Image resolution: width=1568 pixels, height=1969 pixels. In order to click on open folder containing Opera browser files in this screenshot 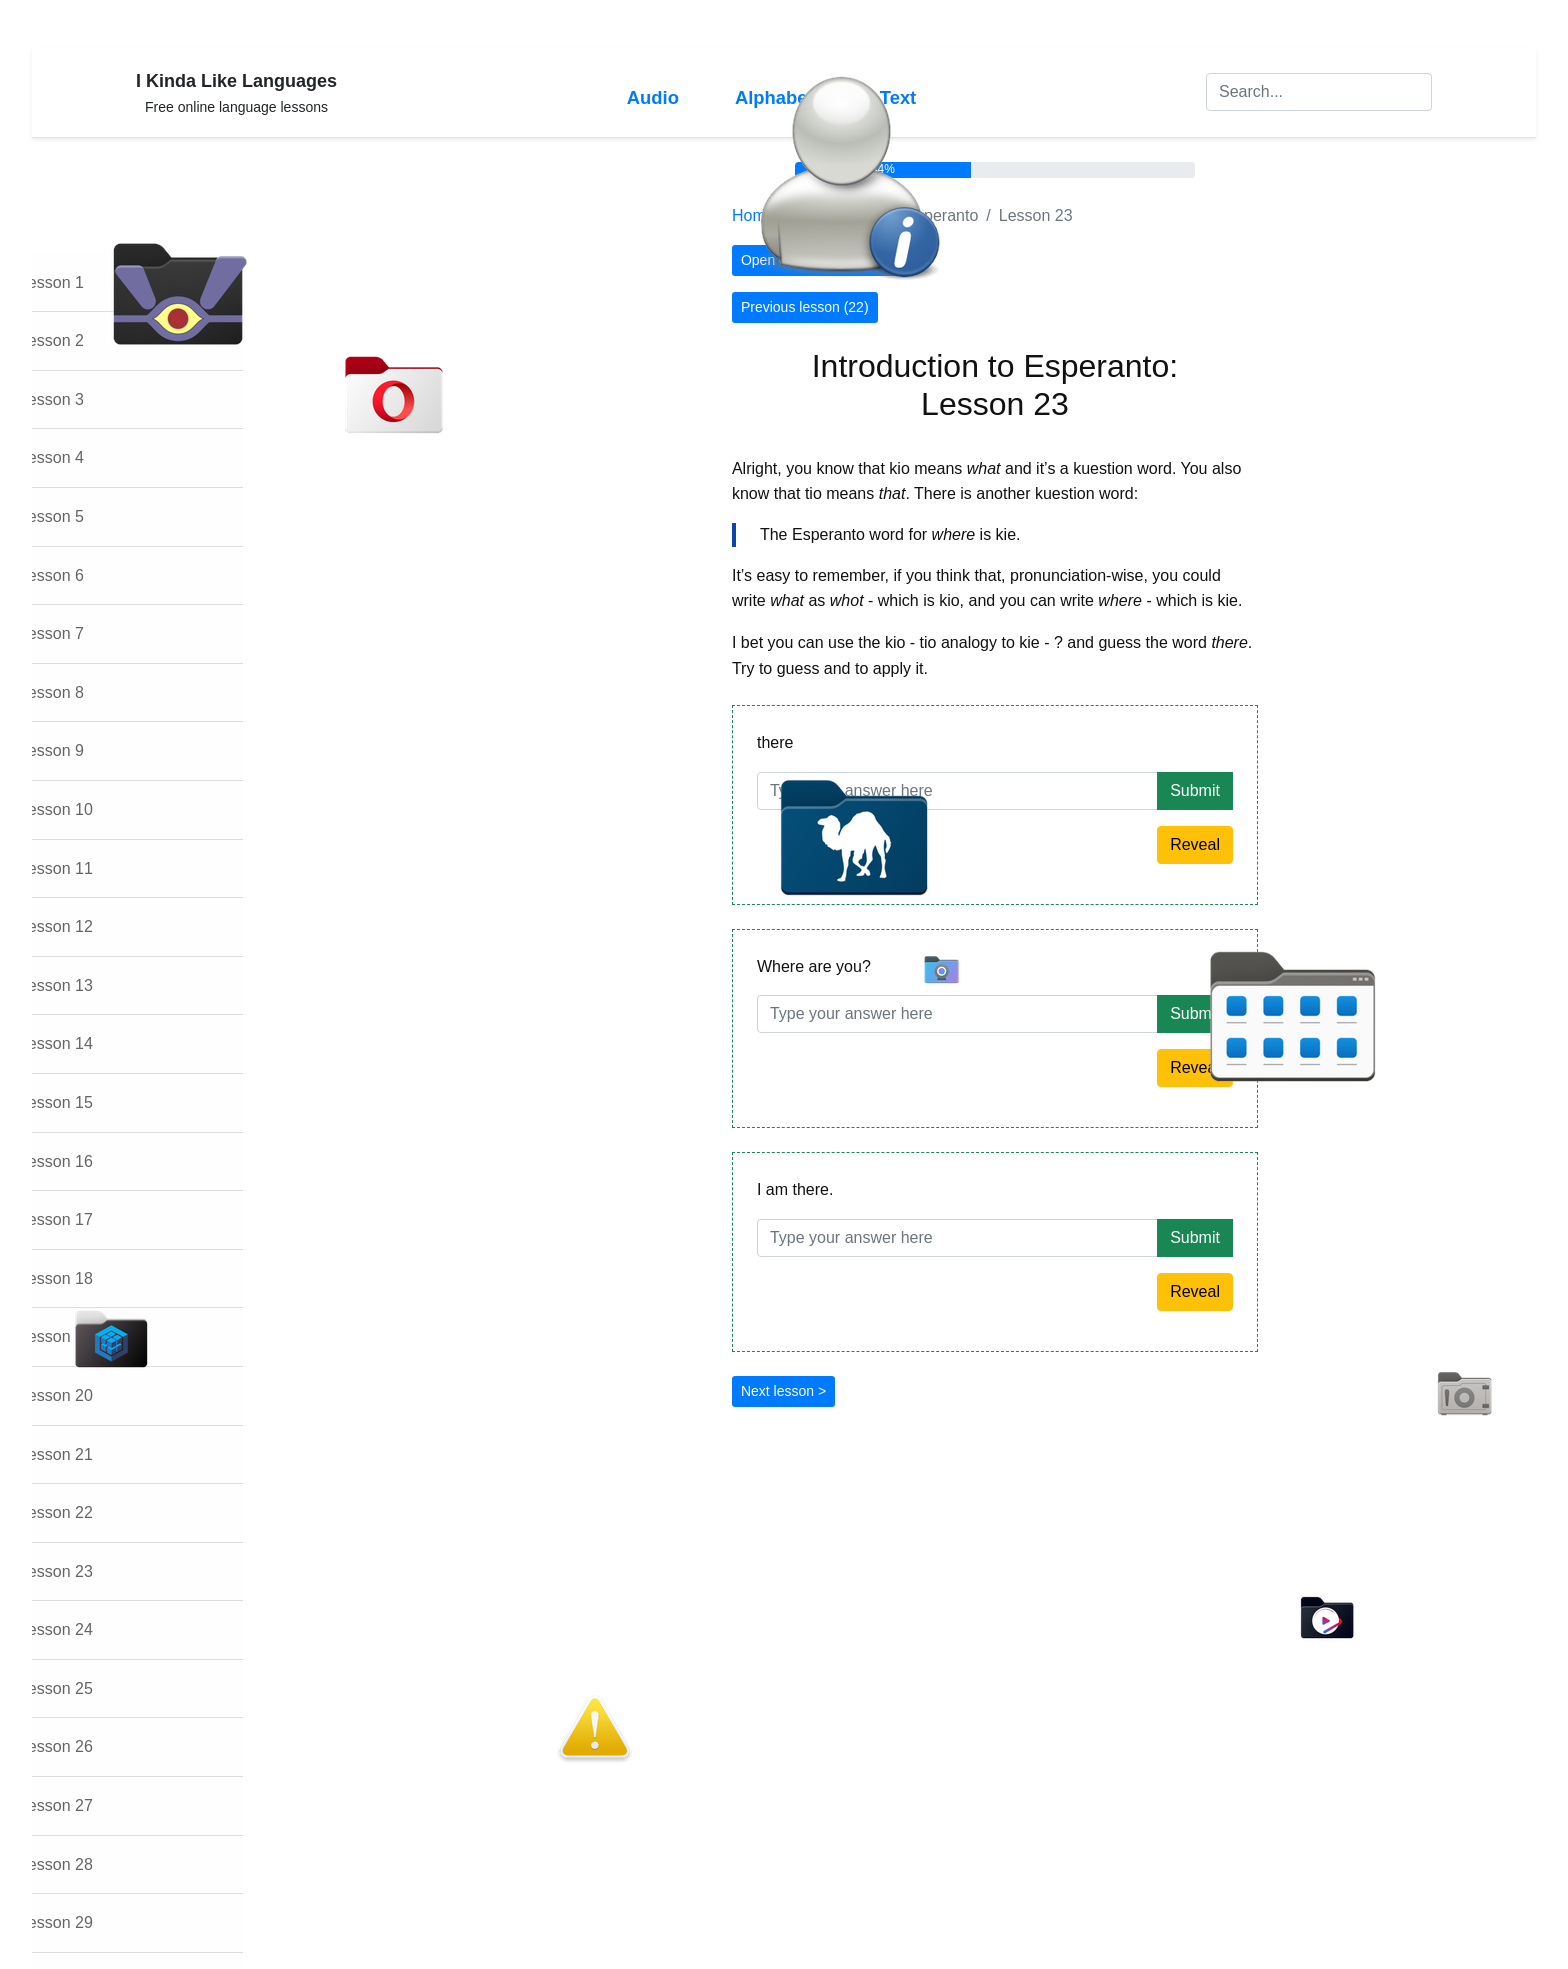, I will do `click(393, 397)`.